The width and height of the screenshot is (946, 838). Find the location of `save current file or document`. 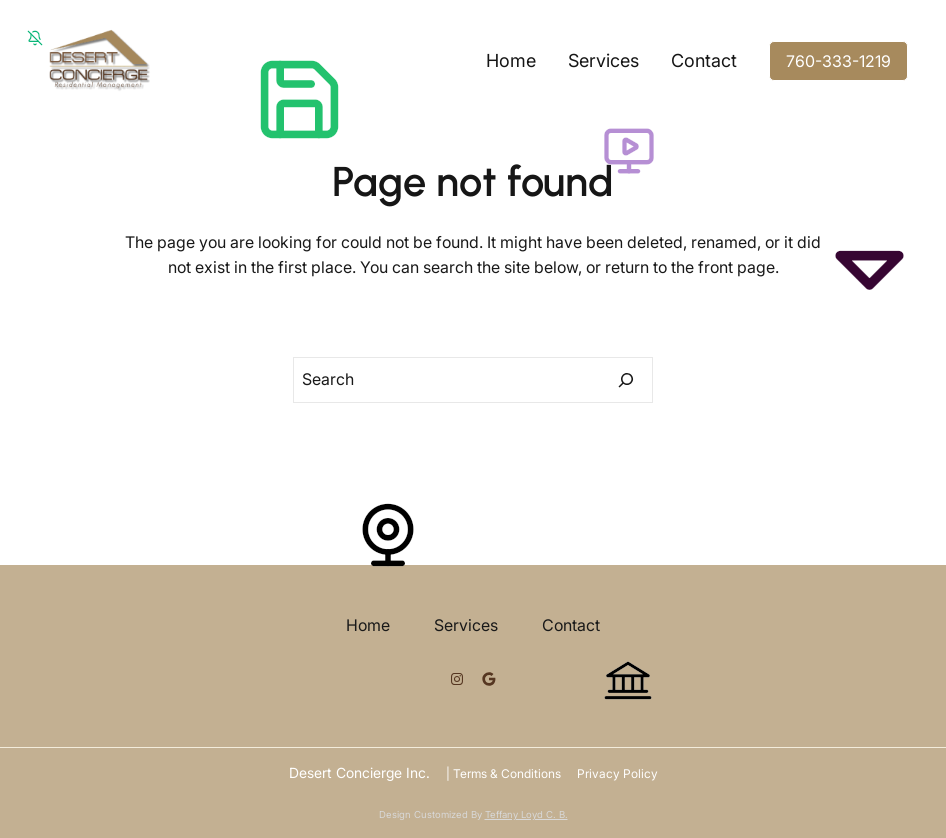

save current file or document is located at coordinates (299, 99).